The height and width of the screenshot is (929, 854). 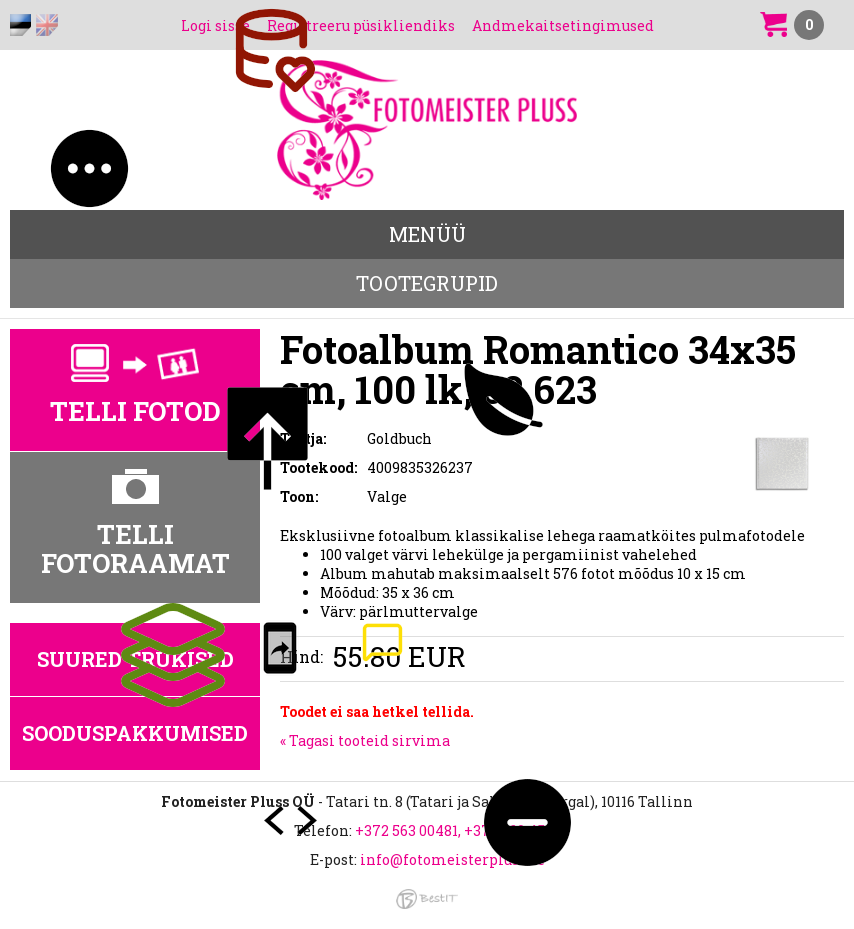 I want to click on access more options or actions, so click(x=89, y=168).